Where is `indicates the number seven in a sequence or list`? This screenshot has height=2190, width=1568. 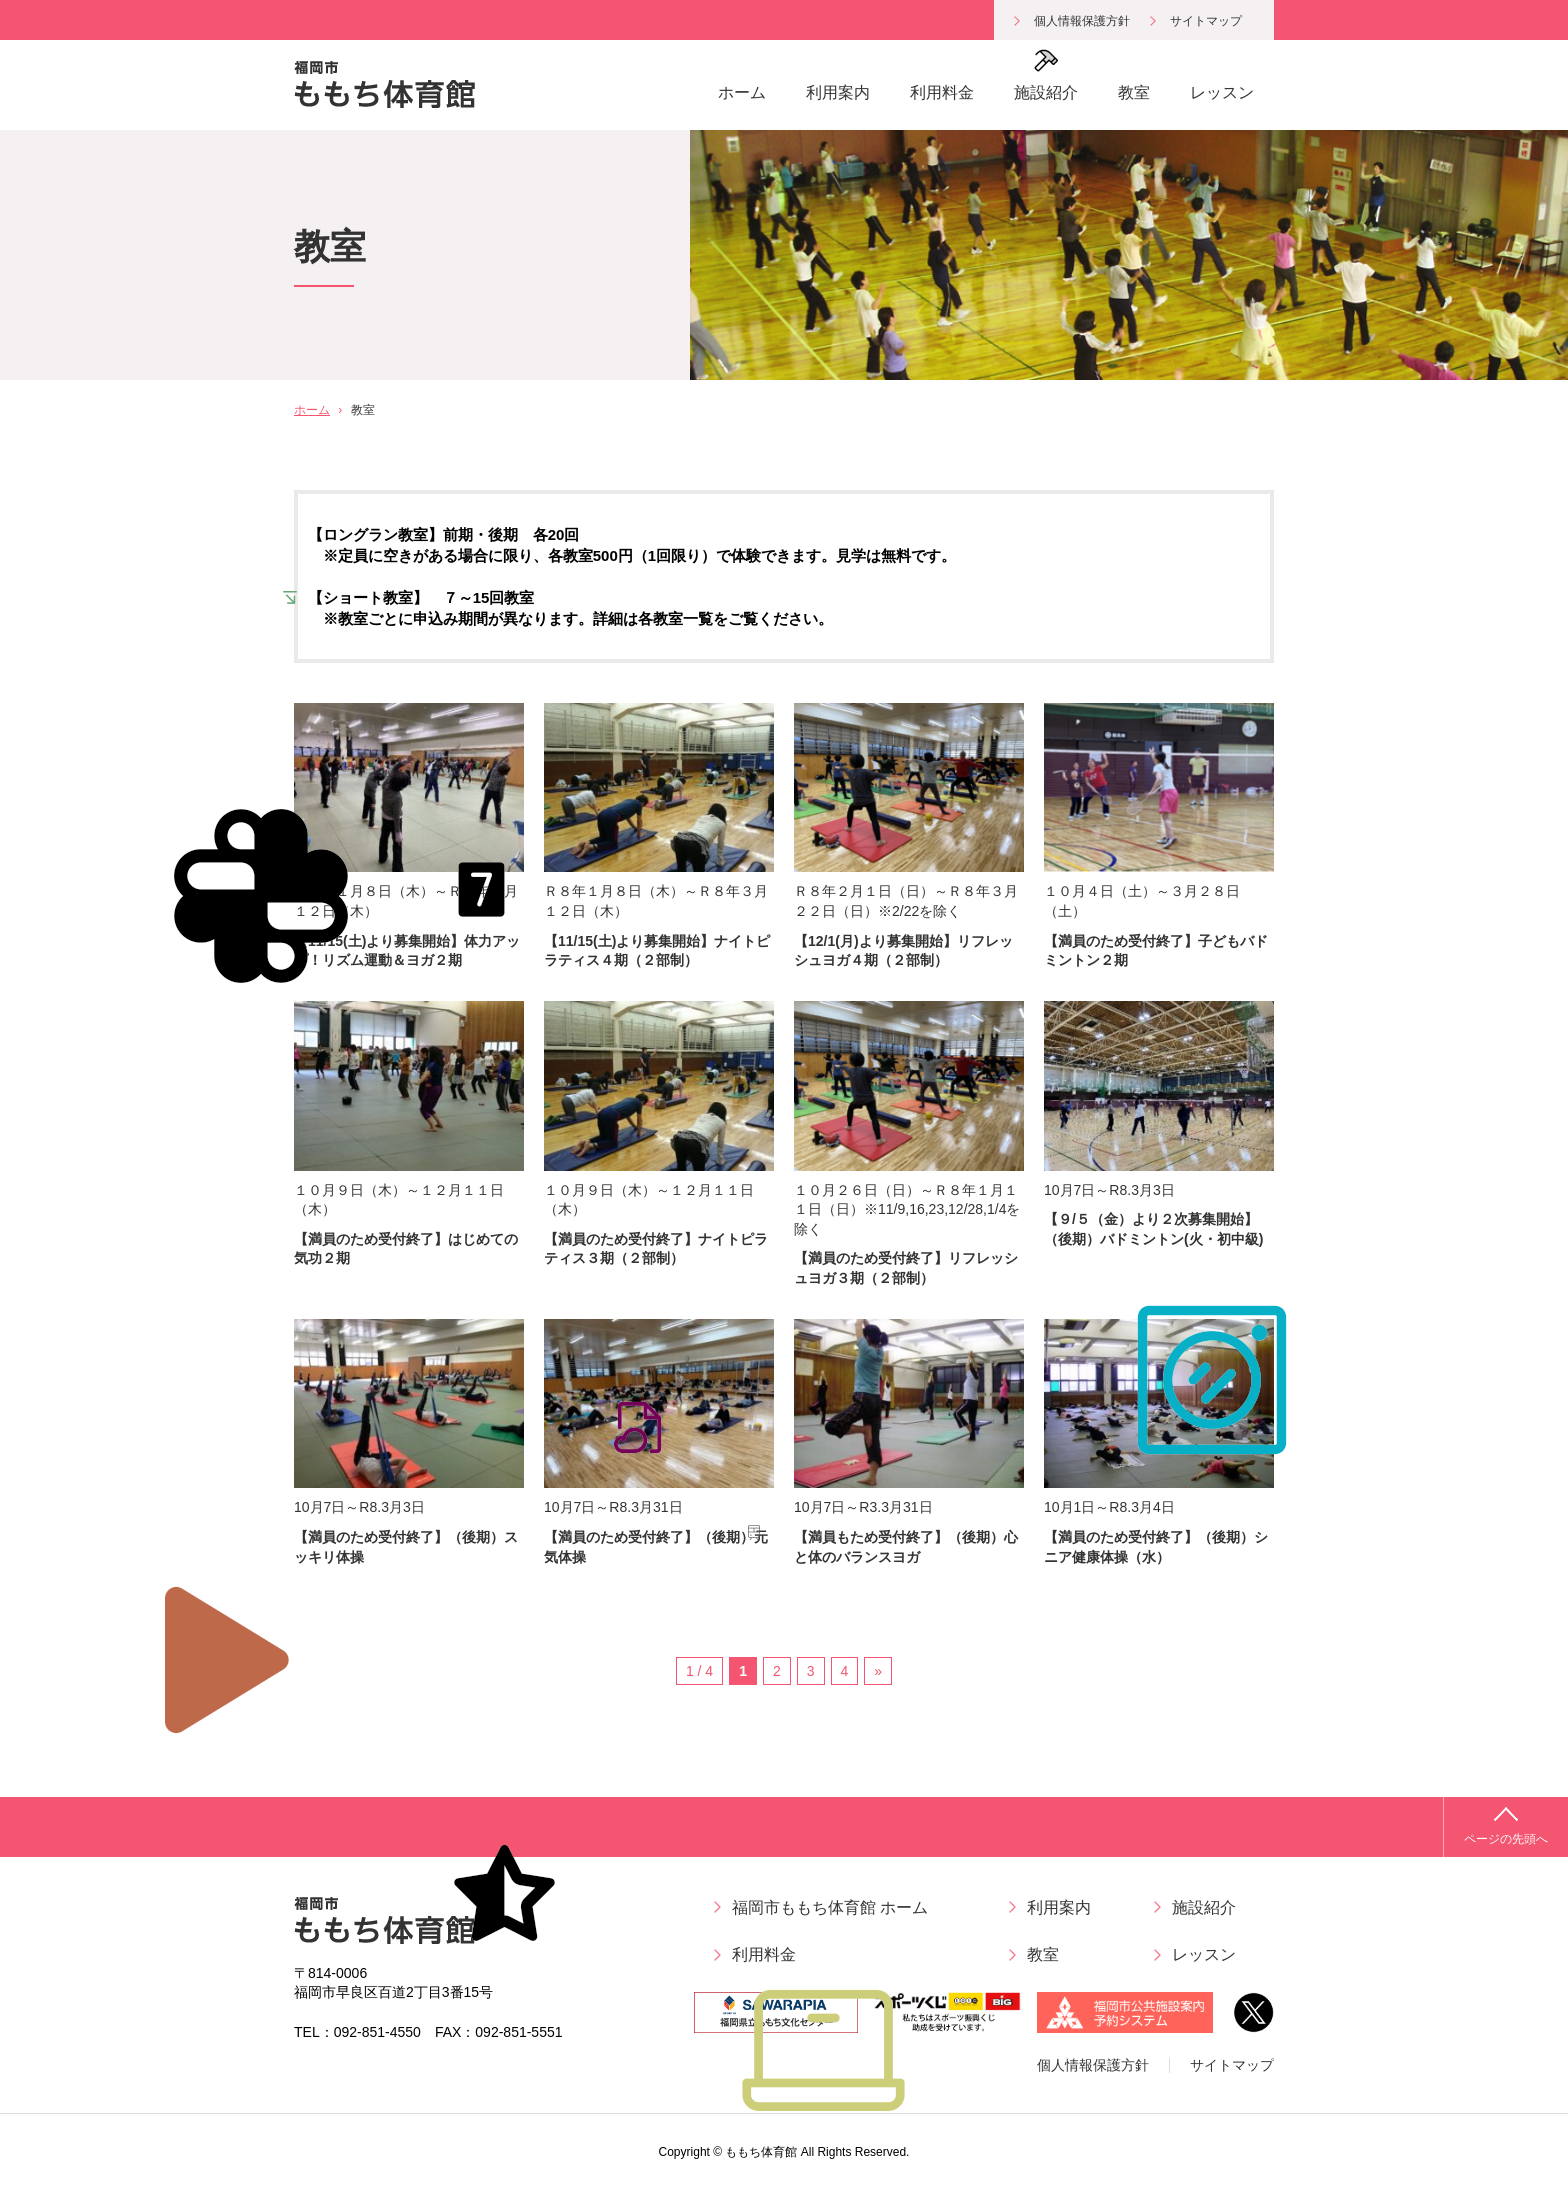
indicates the number seven in a sequence or list is located at coordinates (481, 889).